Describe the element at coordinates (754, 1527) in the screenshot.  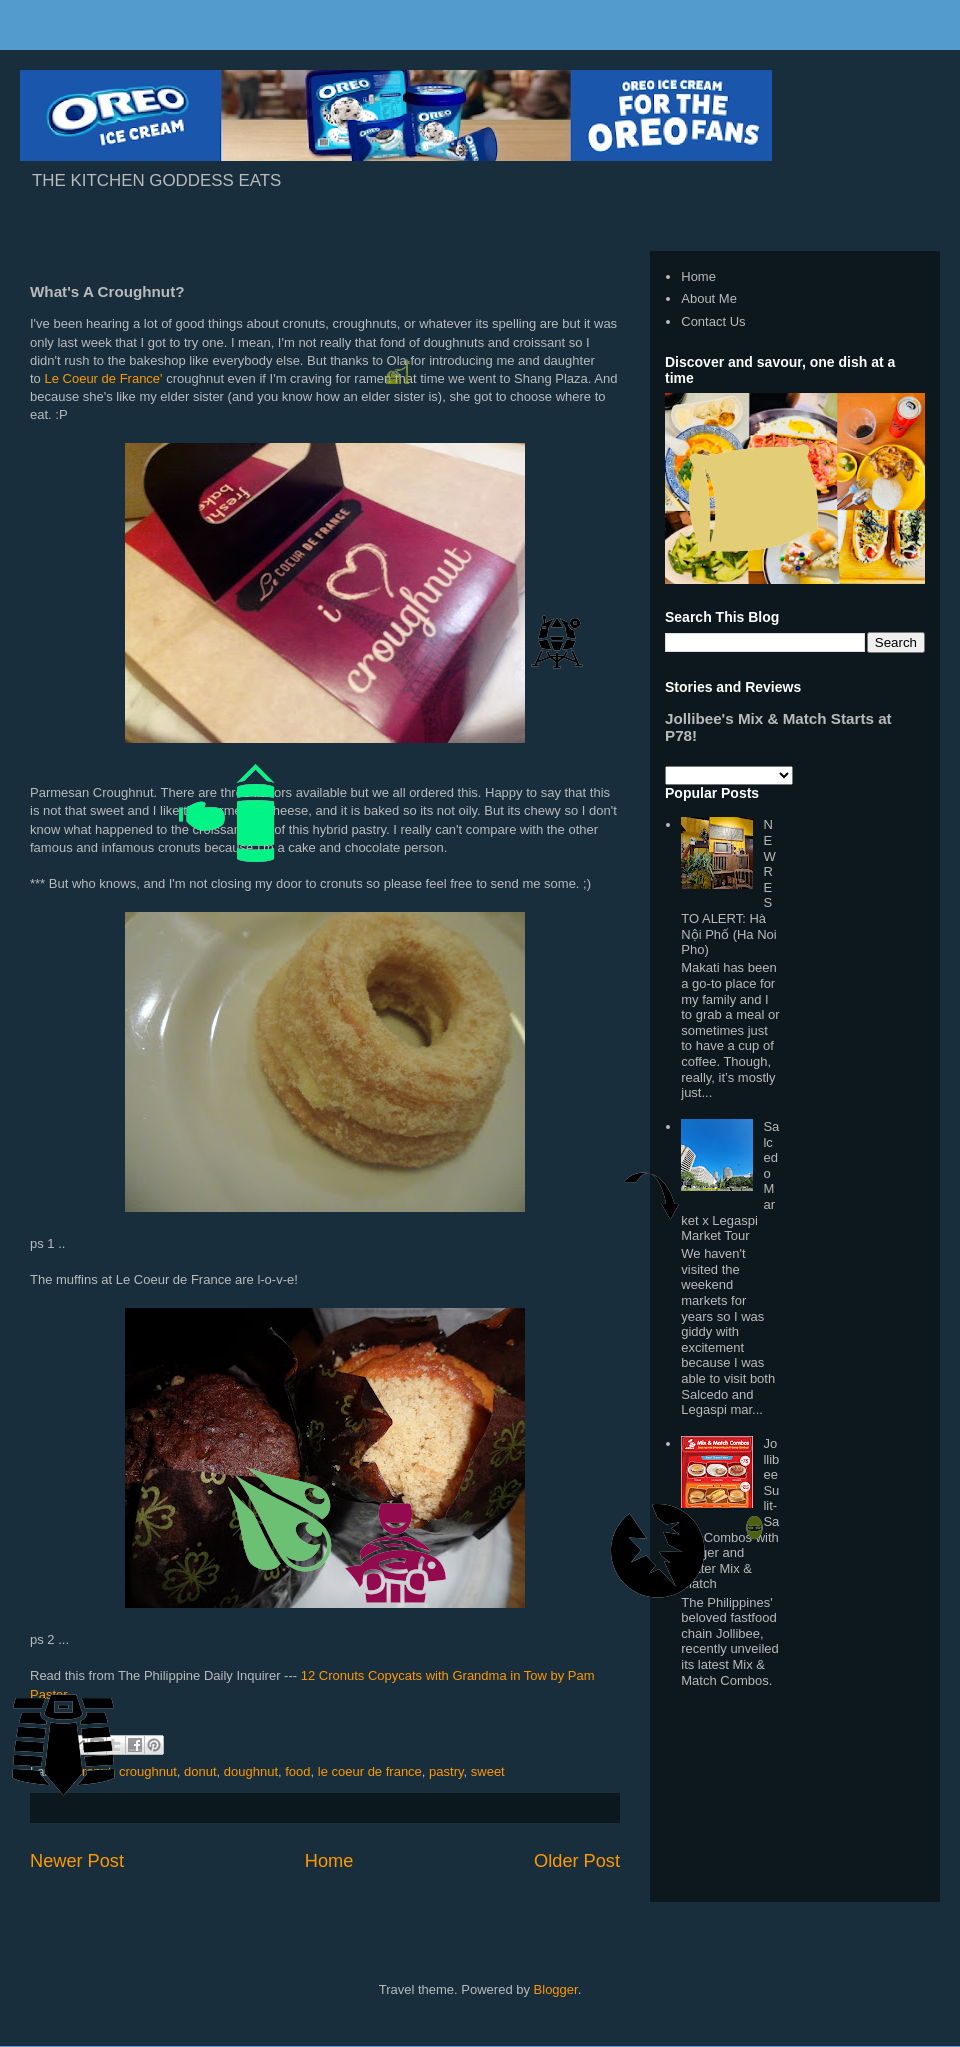
I see `toggle stealth or incognito mode` at that location.